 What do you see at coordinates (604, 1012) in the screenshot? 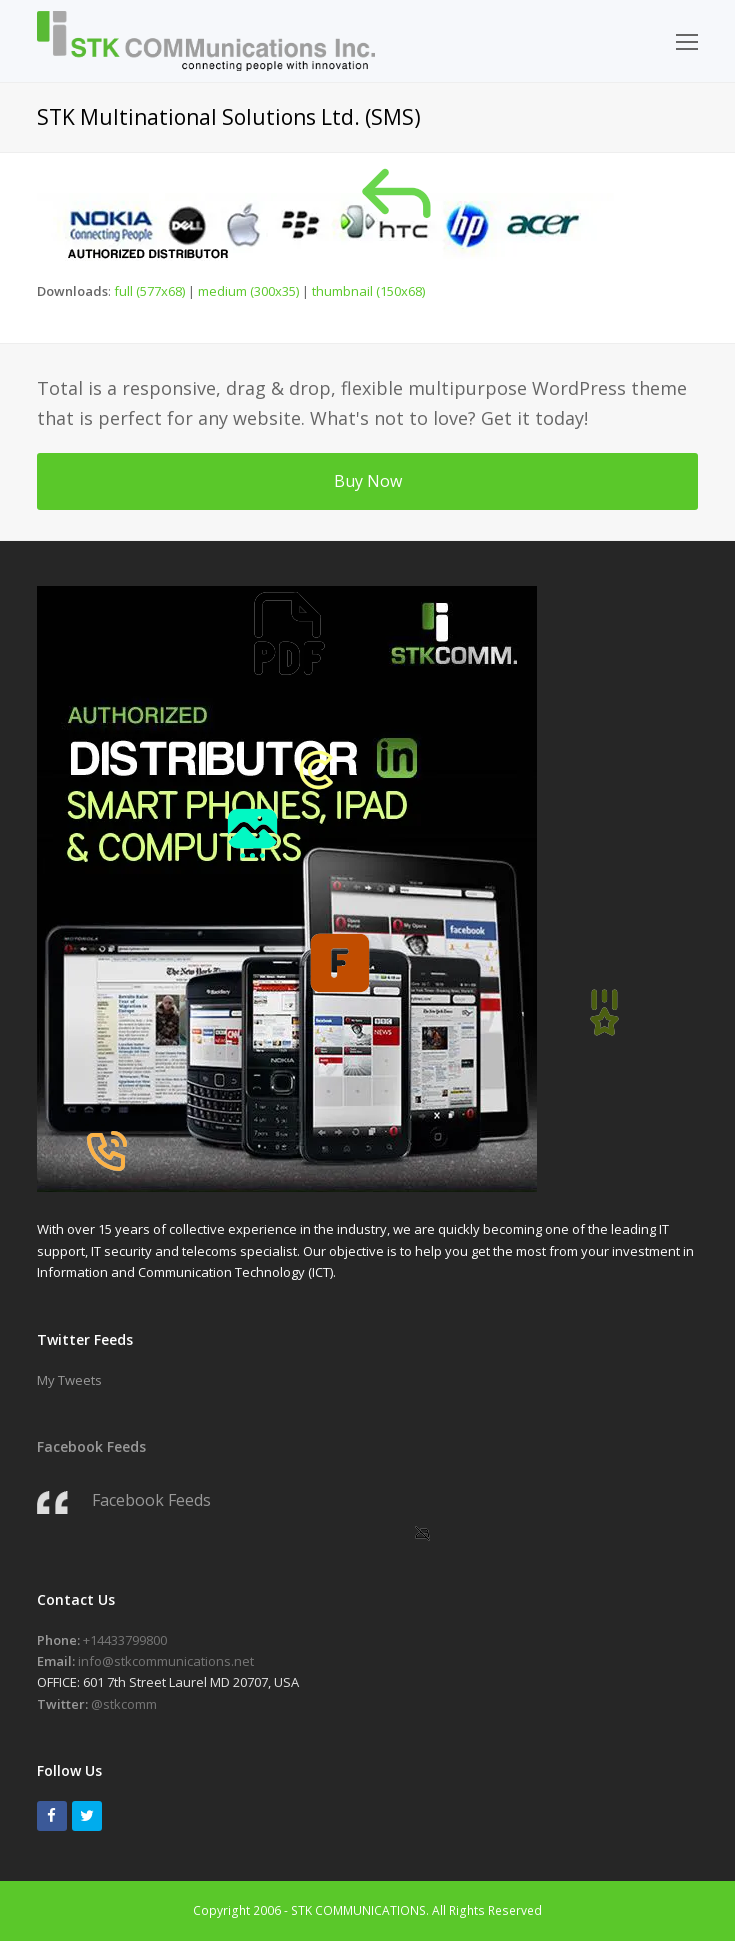
I see `view achievements or awards` at bounding box center [604, 1012].